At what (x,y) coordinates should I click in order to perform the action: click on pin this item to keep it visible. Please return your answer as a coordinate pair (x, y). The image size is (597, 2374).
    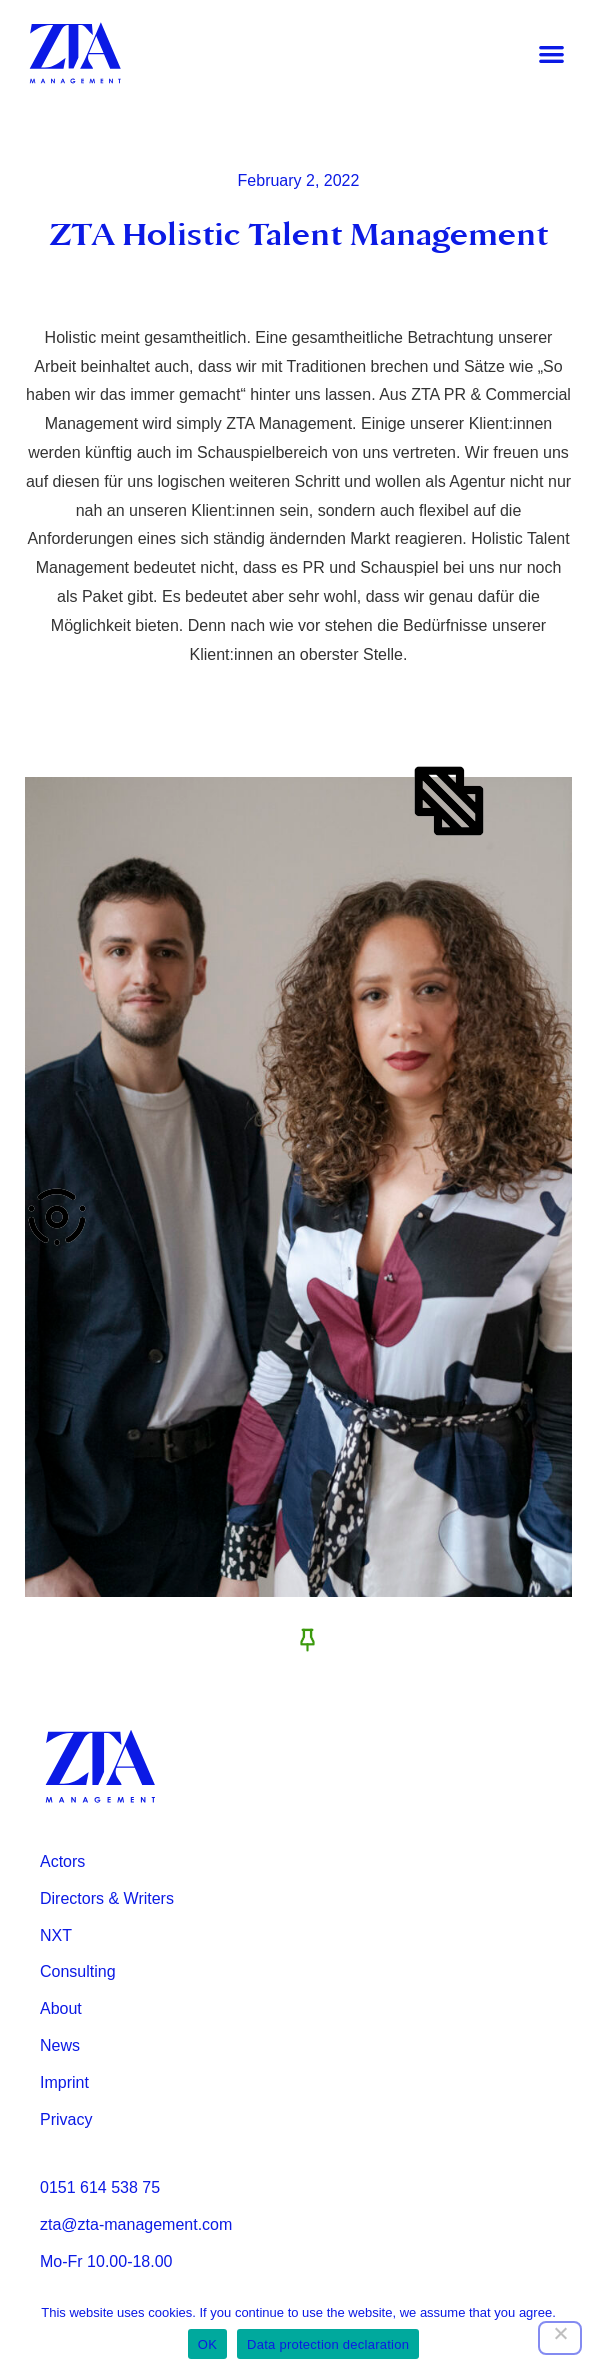
    Looking at the image, I should click on (307, 1639).